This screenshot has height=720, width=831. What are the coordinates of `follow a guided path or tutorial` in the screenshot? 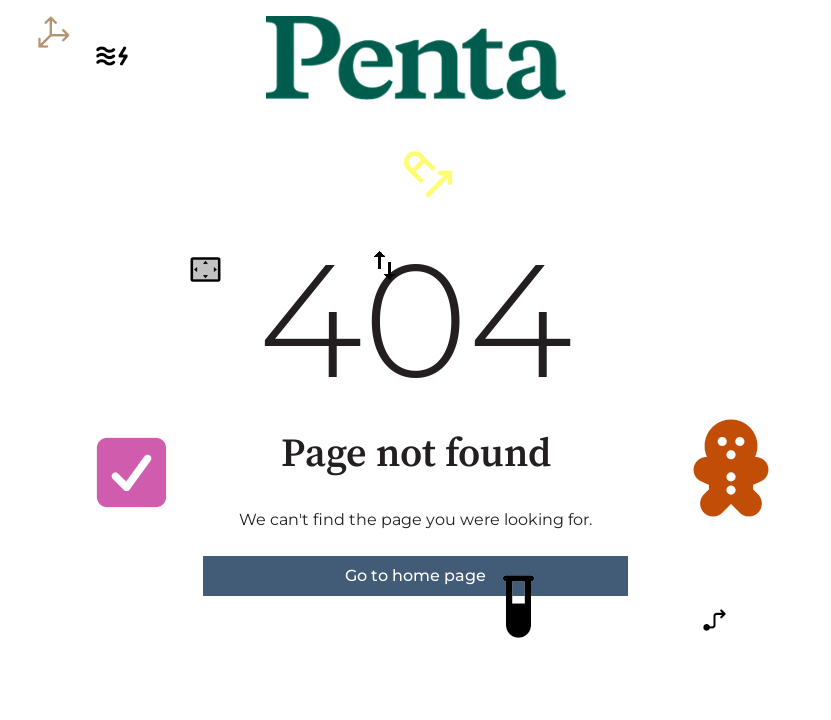 It's located at (714, 619).